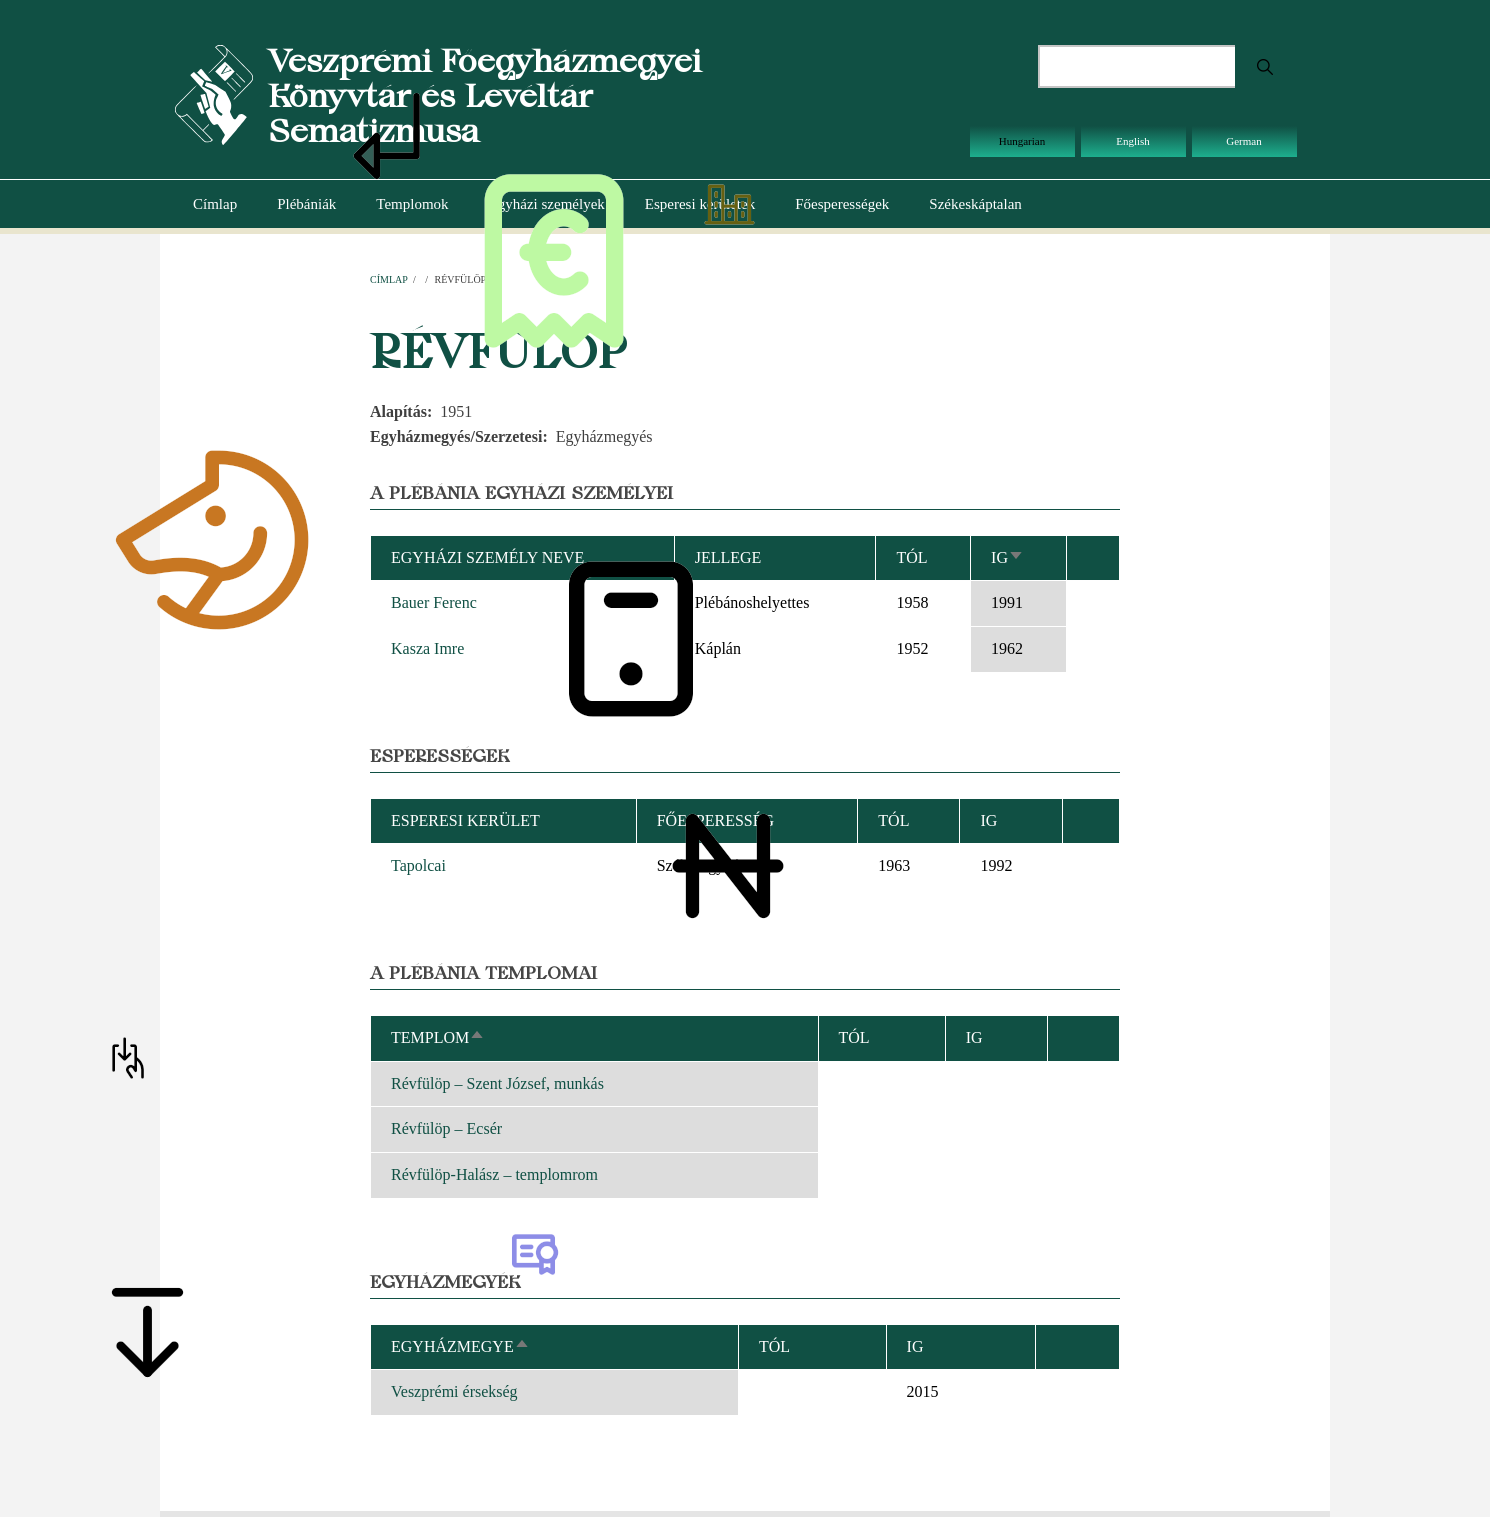 The image size is (1490, 1517). Describe the element at coordinates (729, 204) in the screenshot. I see `view city or urban locations` at that location.